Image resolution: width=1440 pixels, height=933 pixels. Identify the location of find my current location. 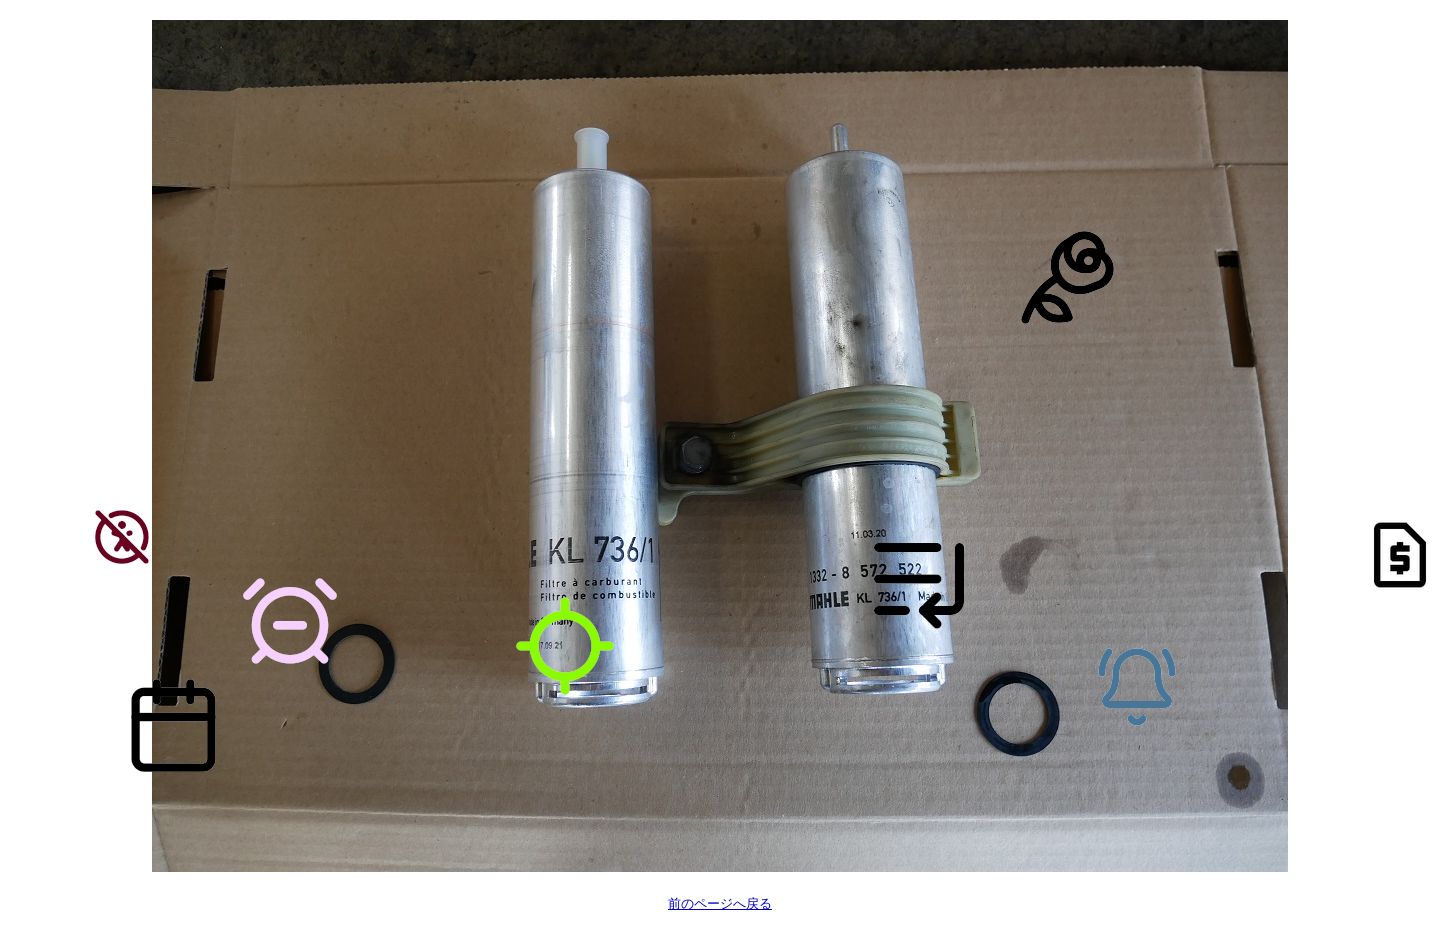
(565, 646).